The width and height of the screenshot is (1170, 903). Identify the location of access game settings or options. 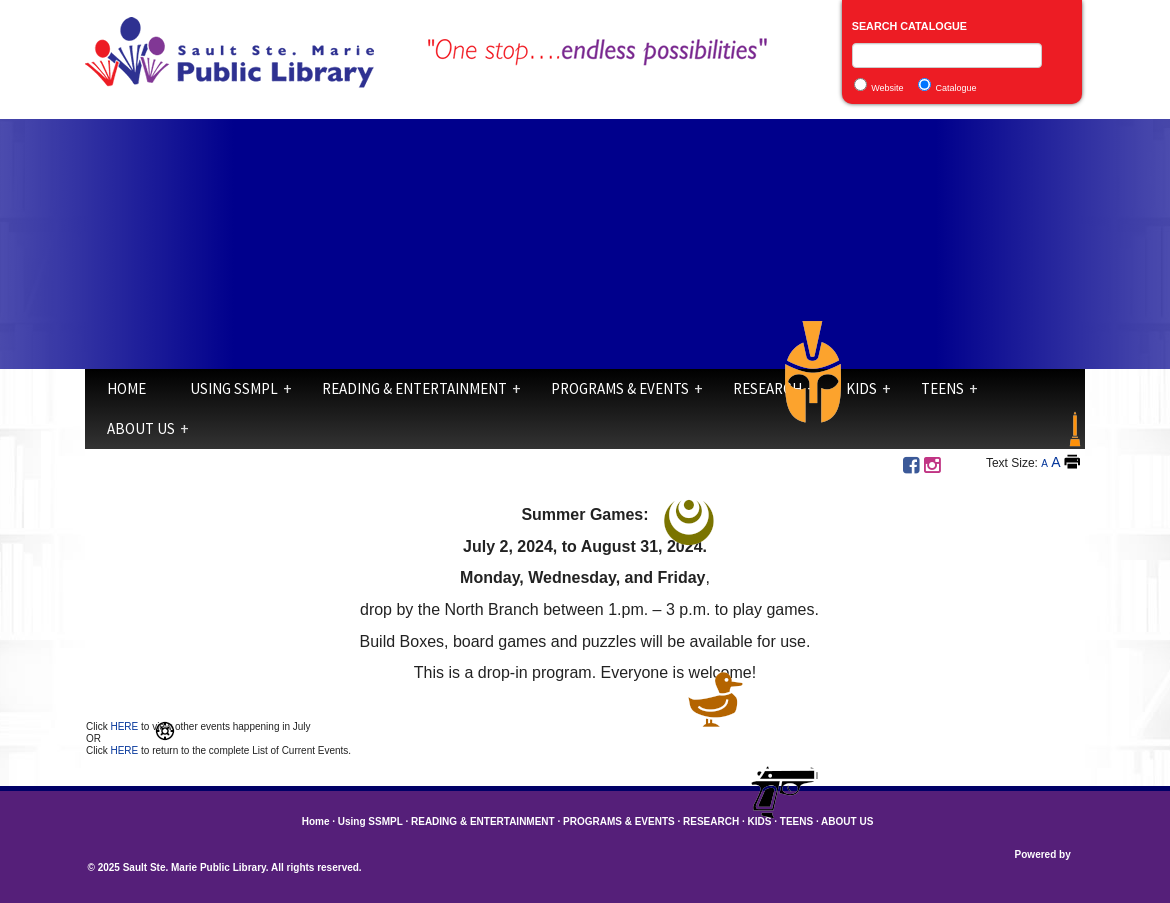
(165, 731).